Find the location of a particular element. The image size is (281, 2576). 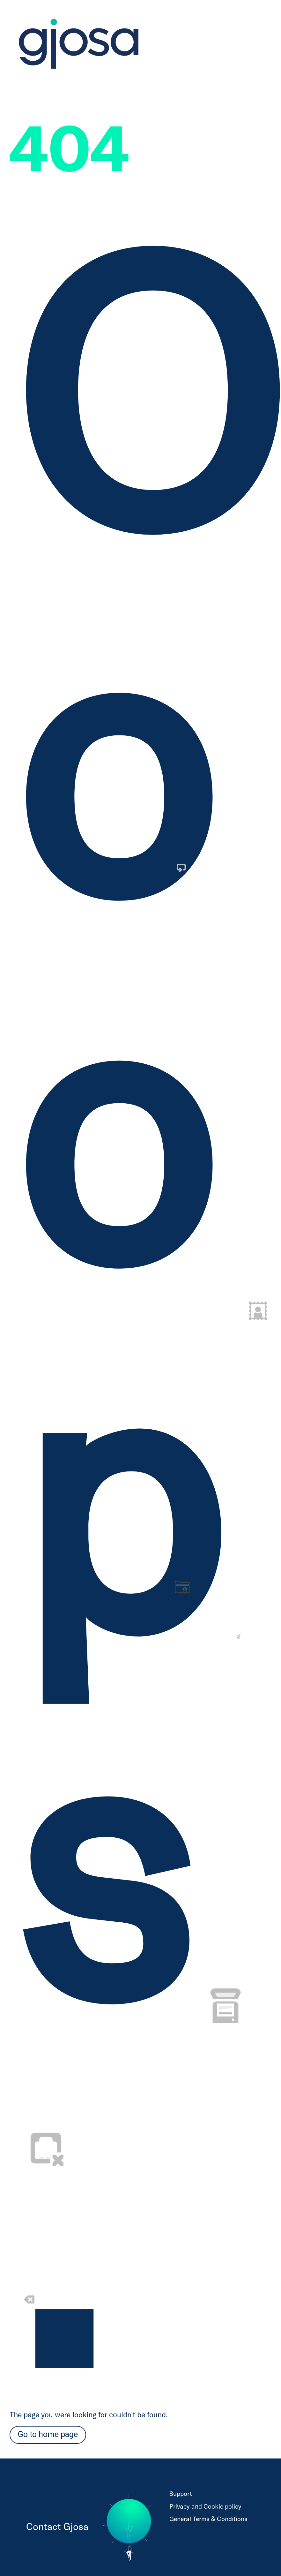

scan a document or image is located at coordinates (226, 2006).